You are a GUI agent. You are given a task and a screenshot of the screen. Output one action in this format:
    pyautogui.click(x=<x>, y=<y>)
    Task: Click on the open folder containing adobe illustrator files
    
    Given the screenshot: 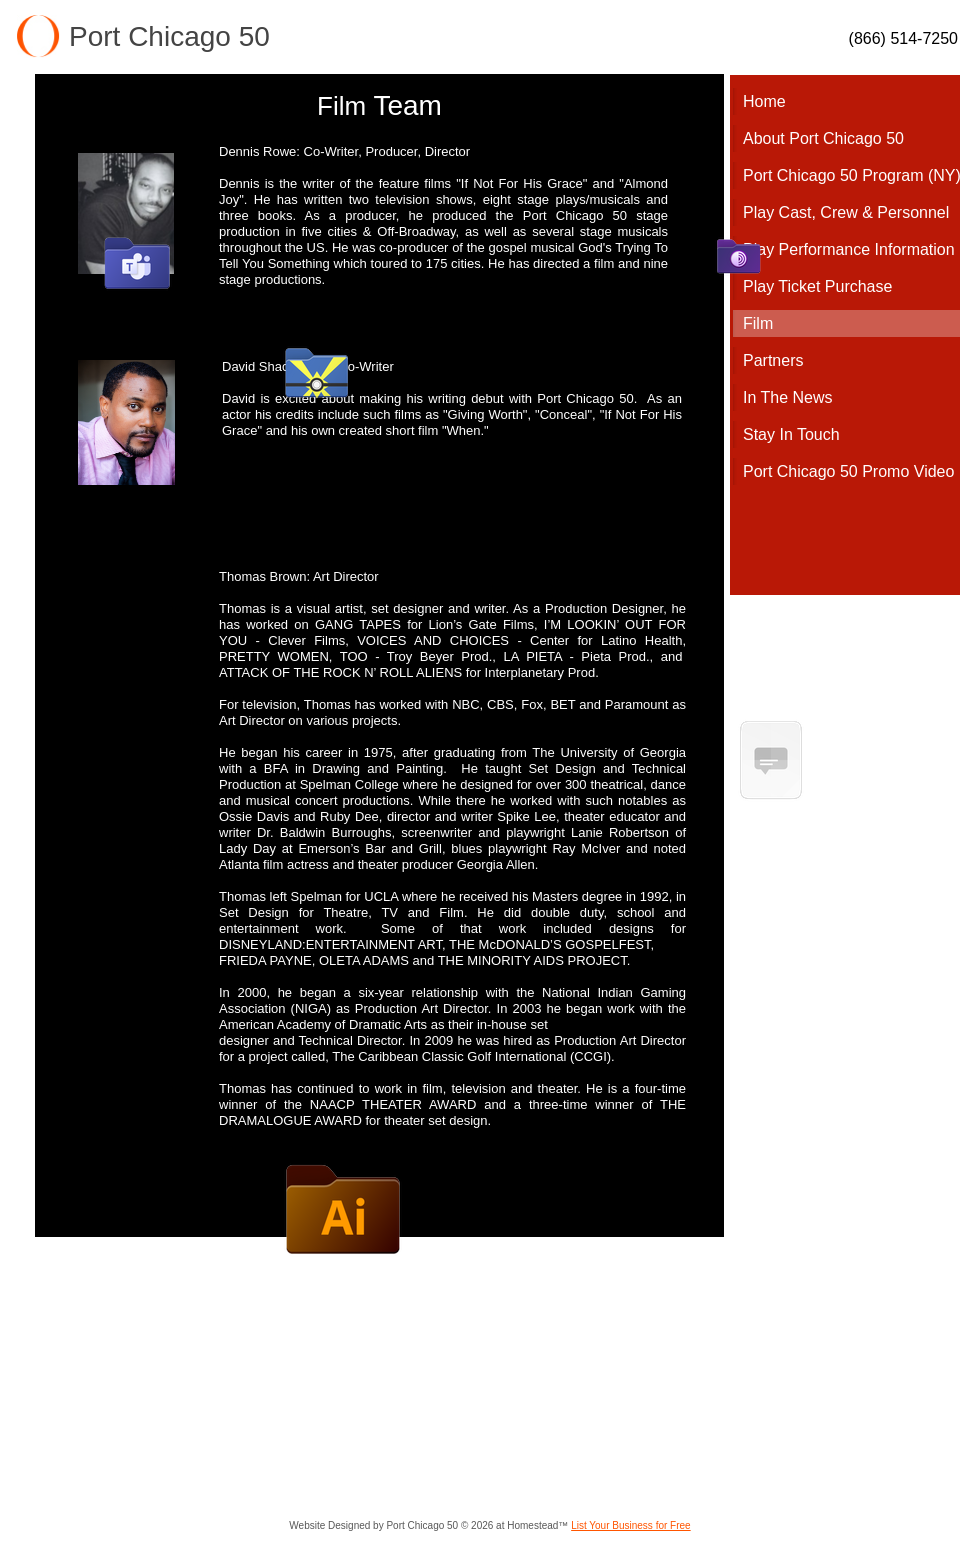 What is the action you would take?
    pyautogui.click(x=342, y=1212)
    